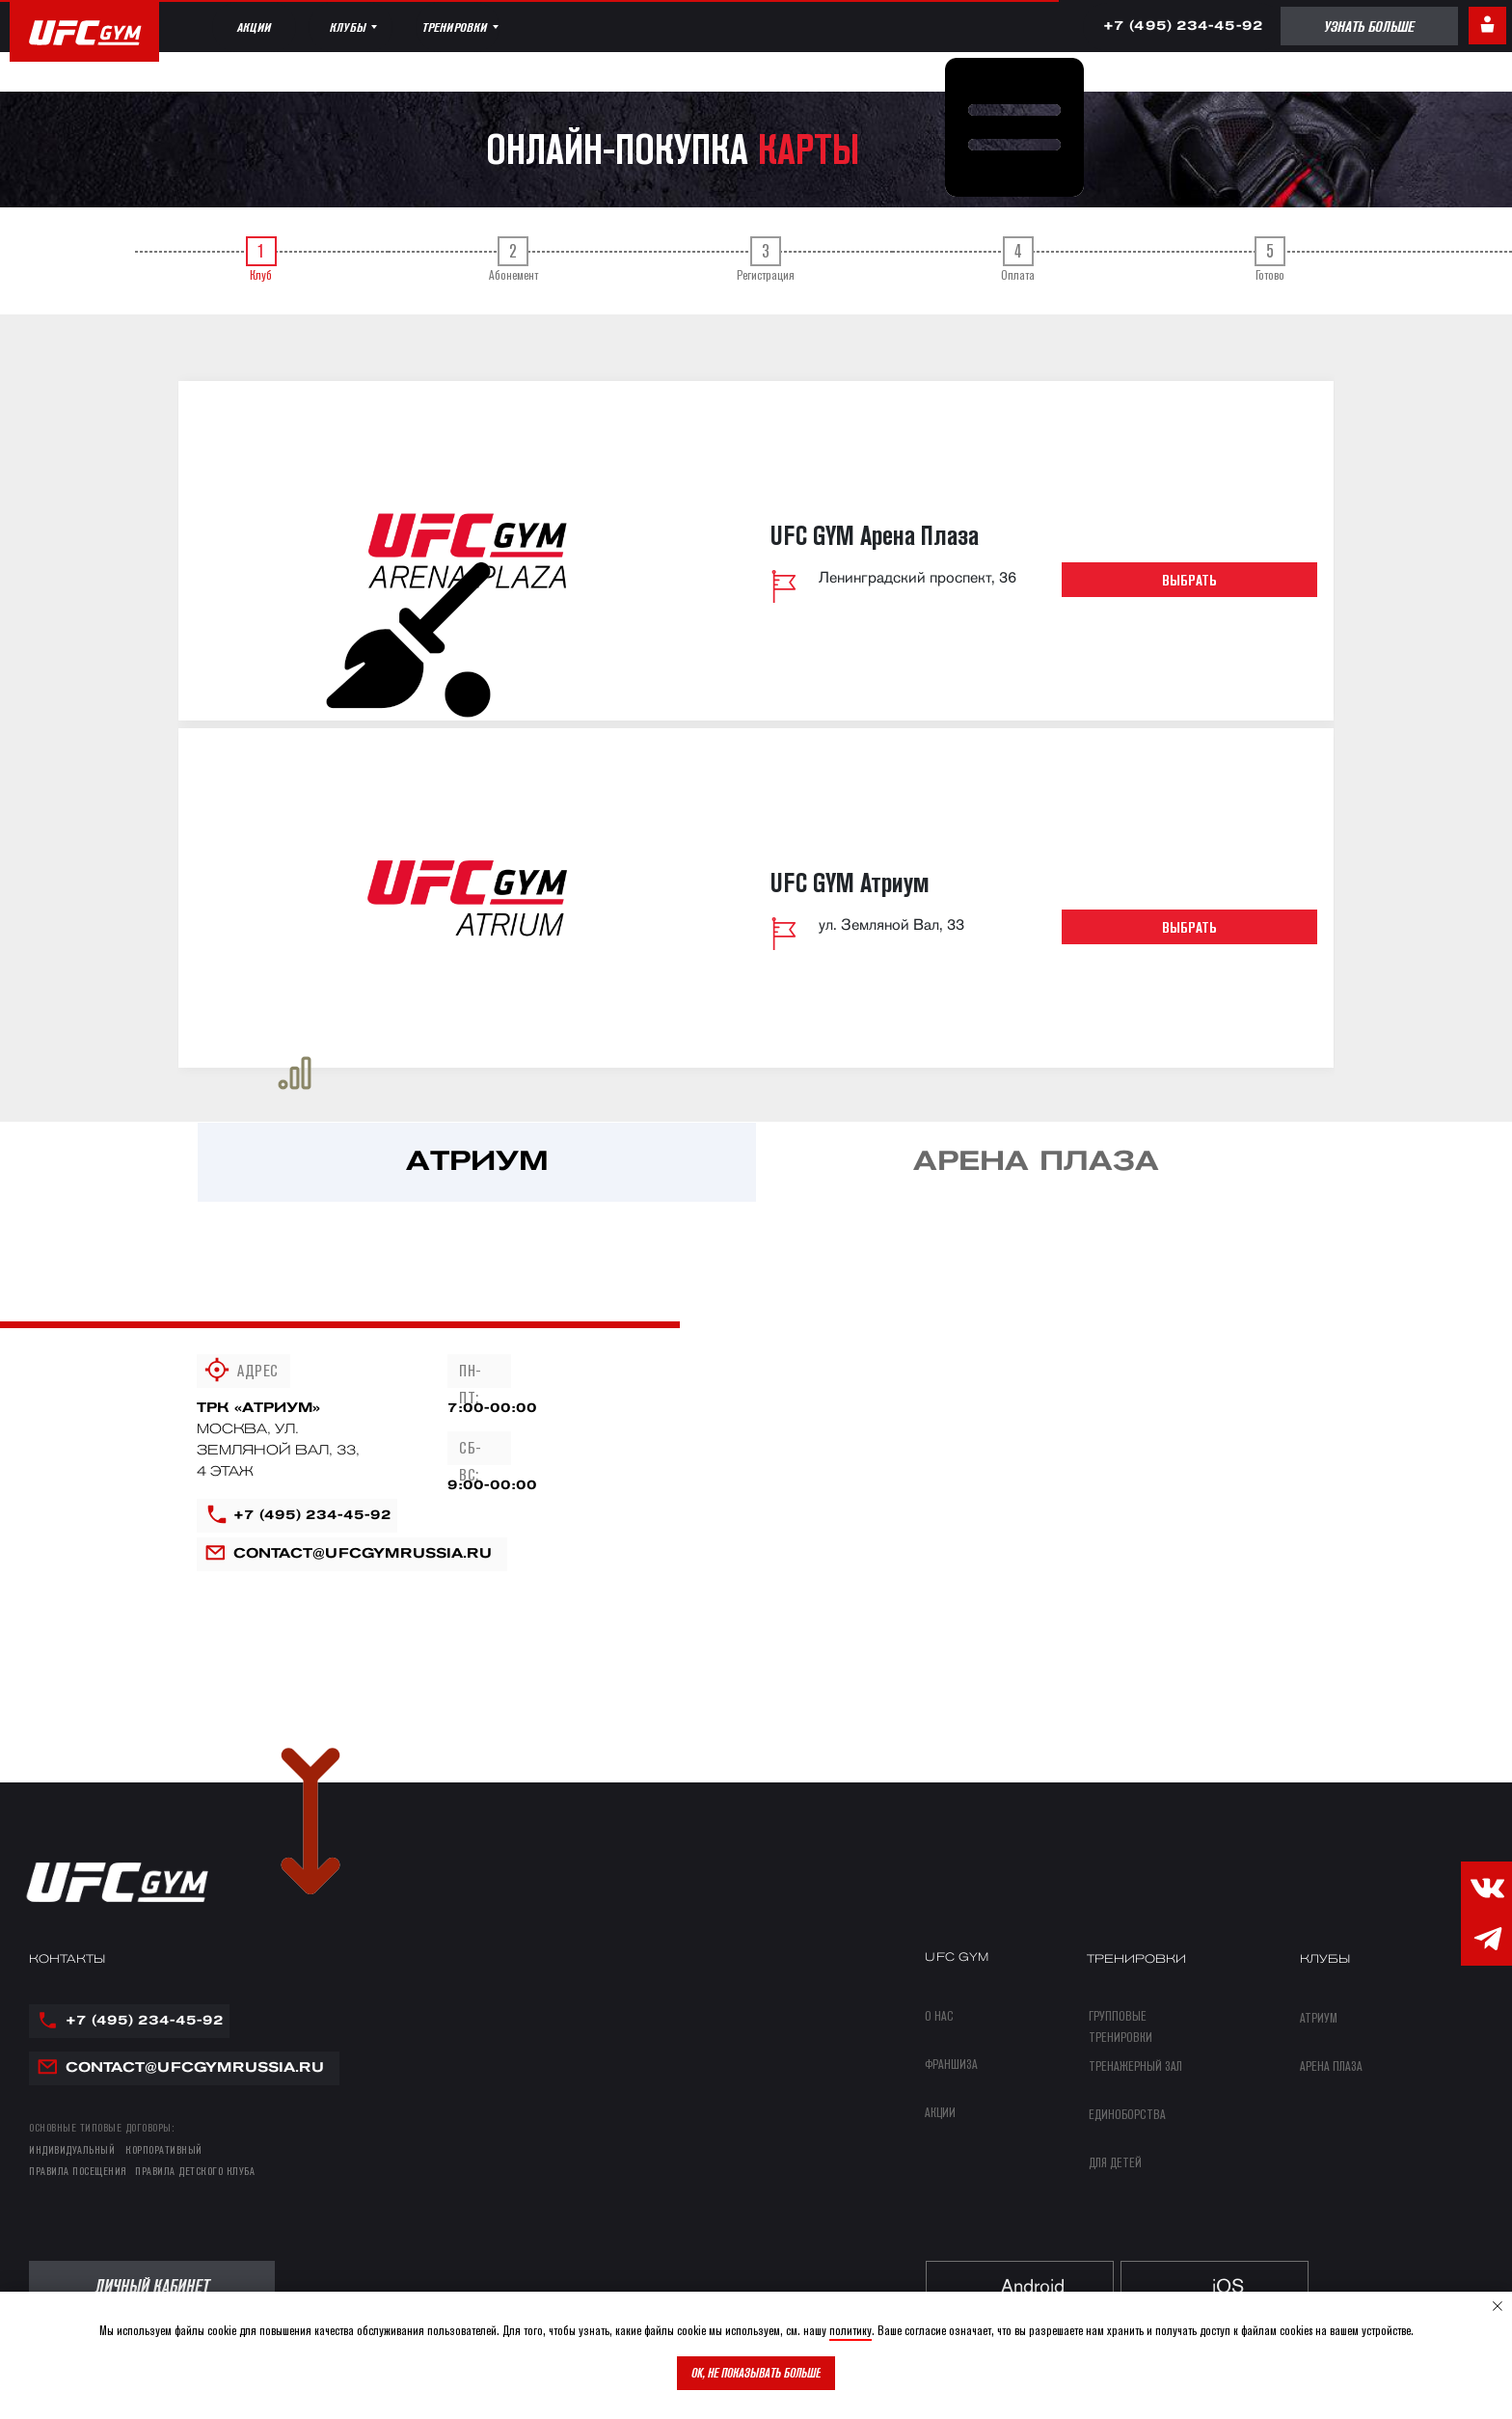 Image resolution: width=1512 pixels, height=2419 pixels. I want to click on access broomball game or sport features, so click(408, 635).